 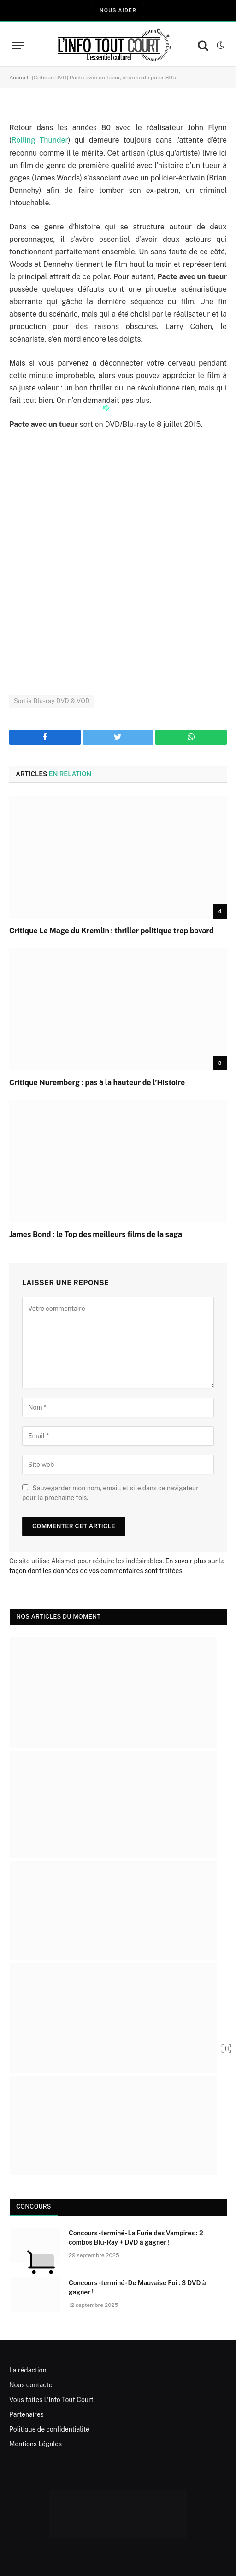 What do you see at coordinates (41, 2261) in the screenshot?
I see `view your shopping cart` at bounding box center [41, 2261].